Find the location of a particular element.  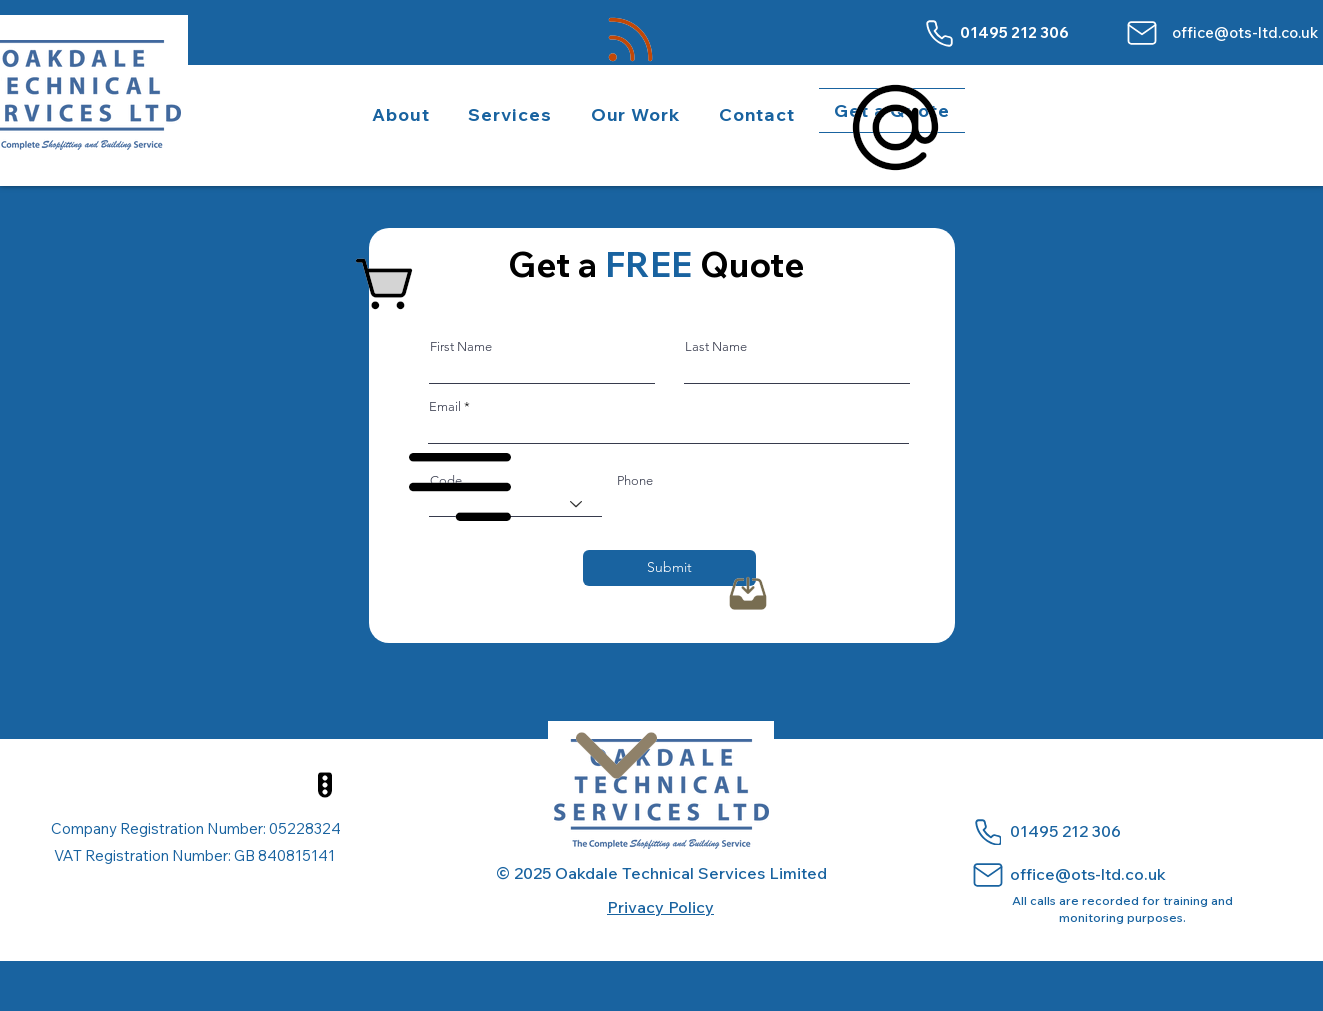

traffic or navigation status indicator is located at coordinates (325, 785).